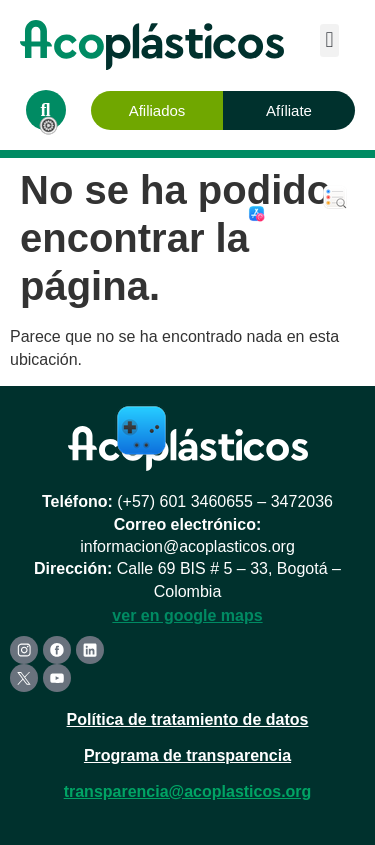 The width and height of the screenshot is (375, 845). Describe the element at coordinates (335, 197) in the screenshot. I see `open the log viewer application` at that location.